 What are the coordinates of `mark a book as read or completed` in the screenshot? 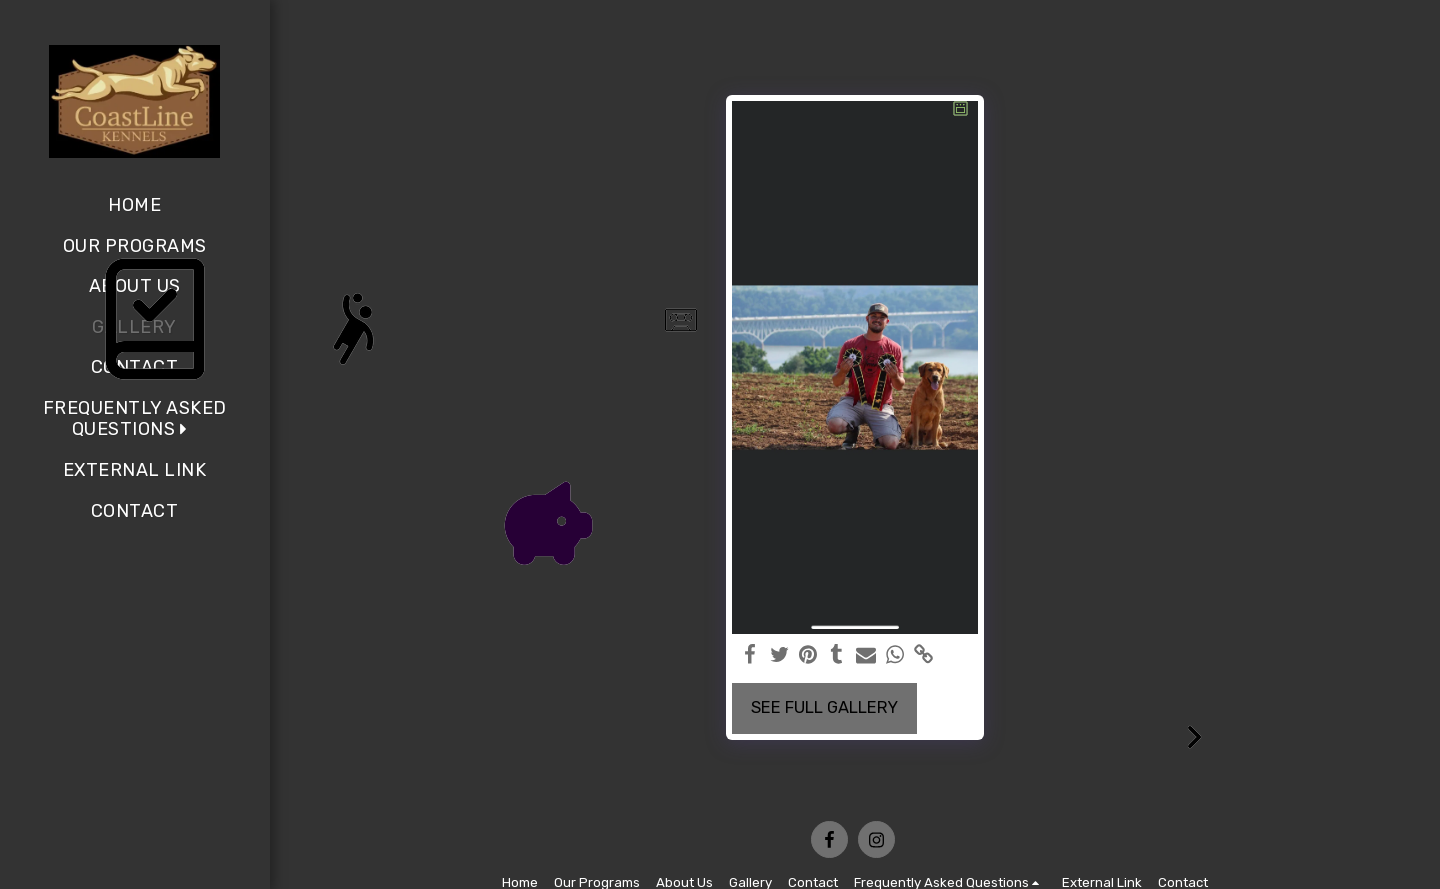 It's located at (155, 319).